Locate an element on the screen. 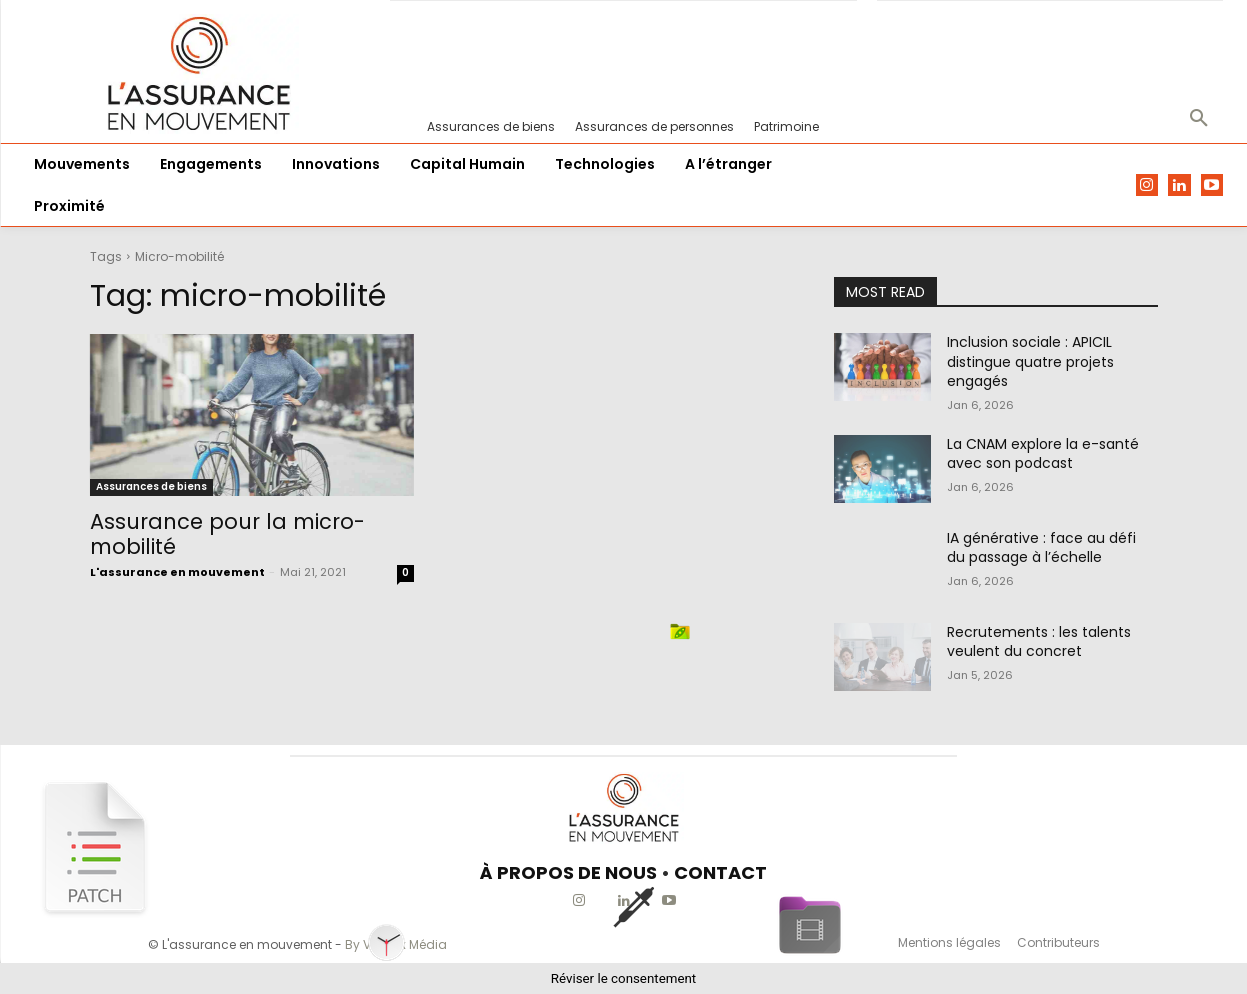 The width and height of the screenshot is (1247, 994). open your videos folder is located at coordinates (810, 925).